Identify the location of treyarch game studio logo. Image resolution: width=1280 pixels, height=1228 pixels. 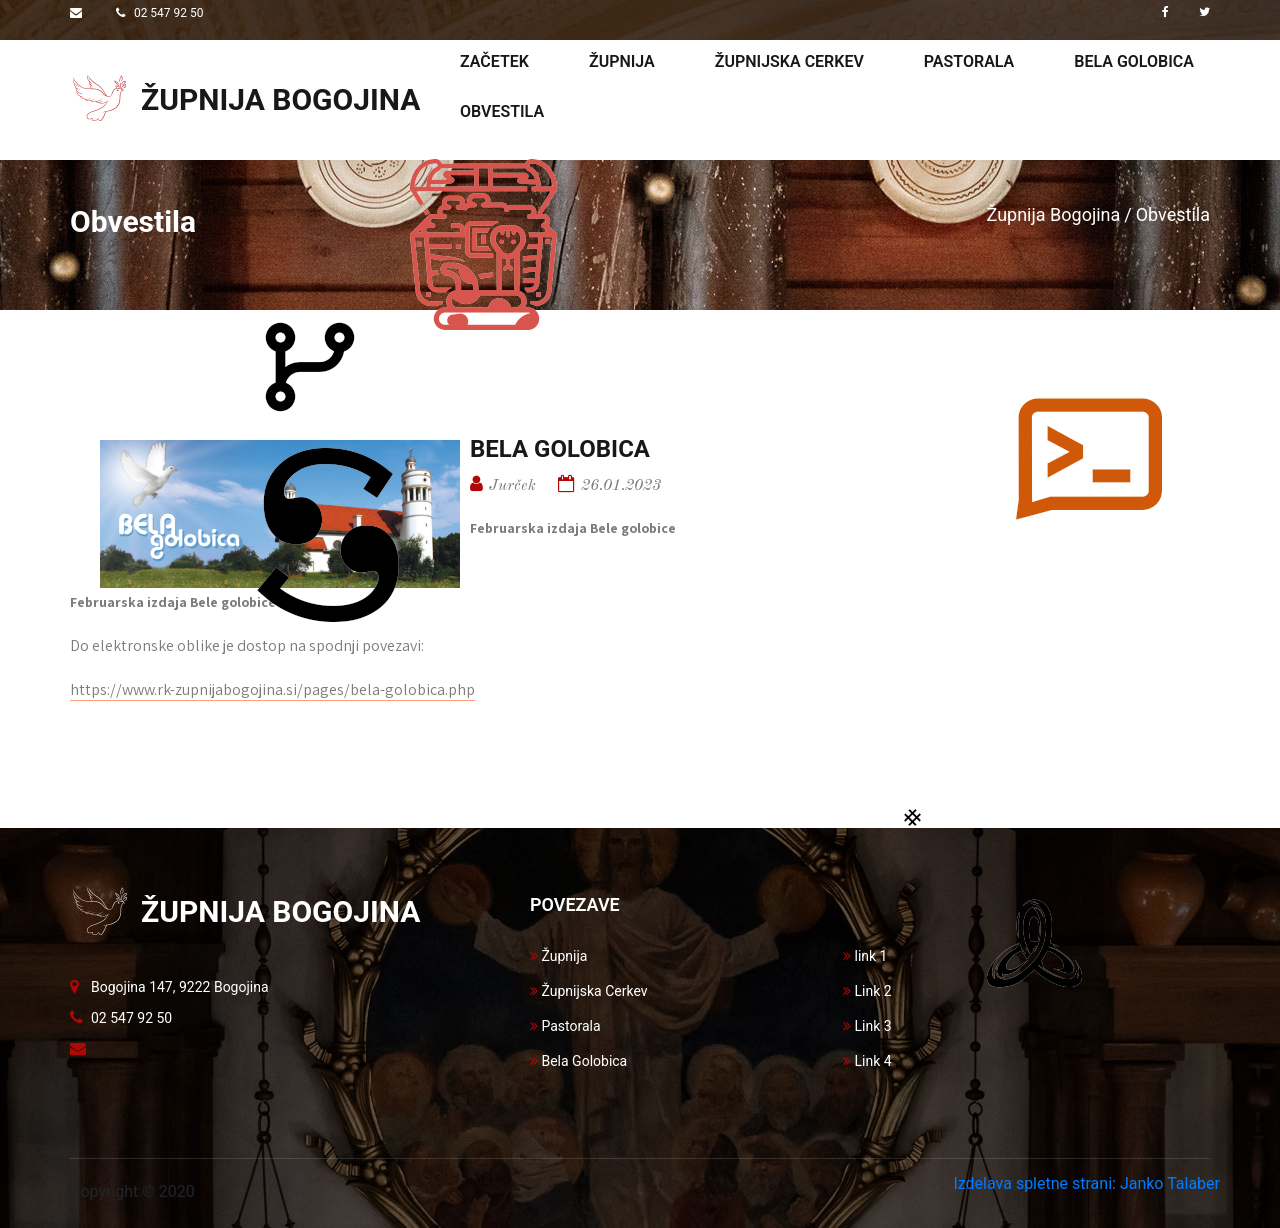
(1034, 943).